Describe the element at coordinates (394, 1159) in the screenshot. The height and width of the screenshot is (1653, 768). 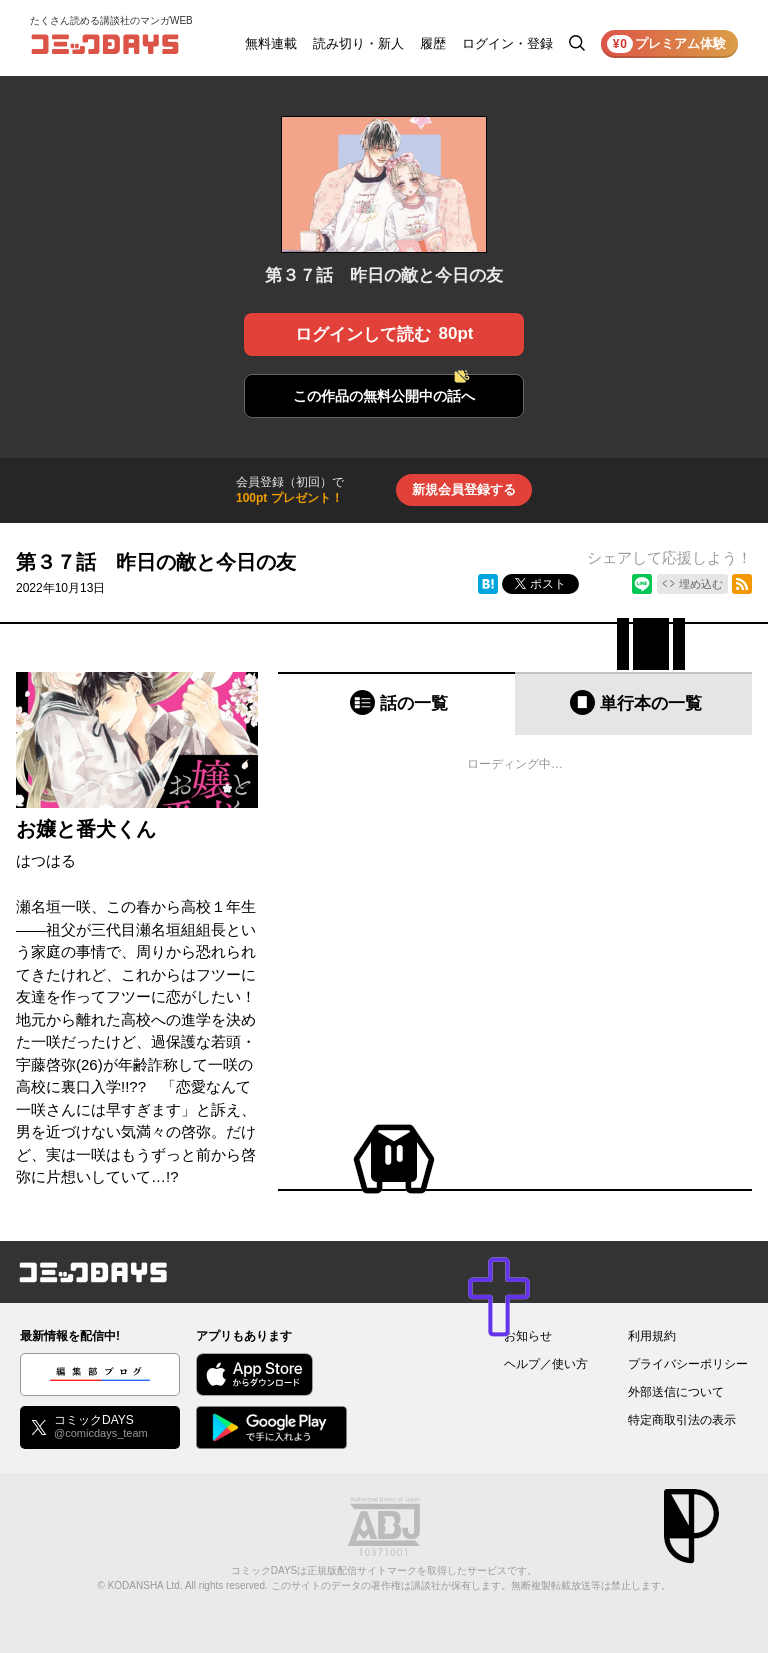
I see `browse clothing or apparel items` at that location.